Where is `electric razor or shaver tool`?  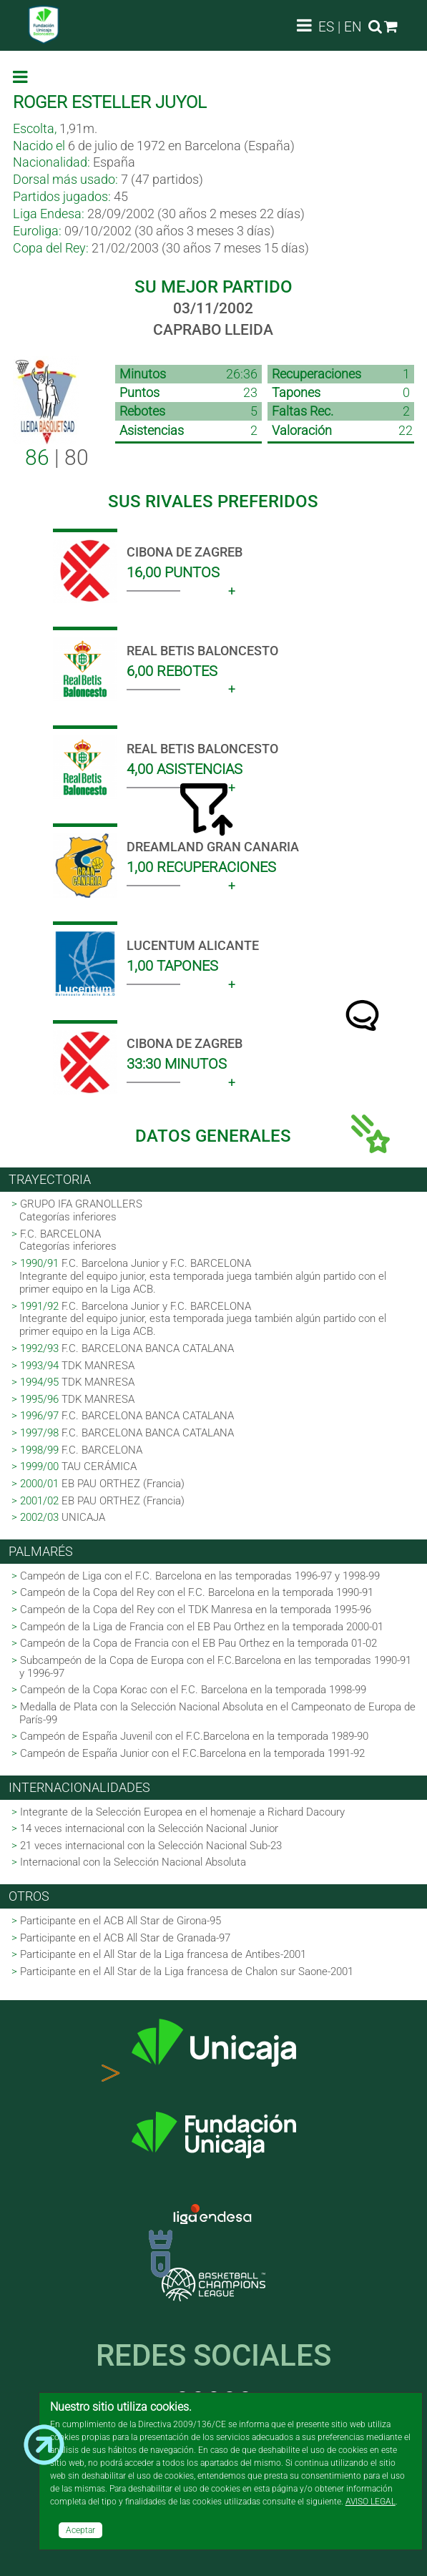 electric razor or shaver tool is located at coordinates (160, 2253).